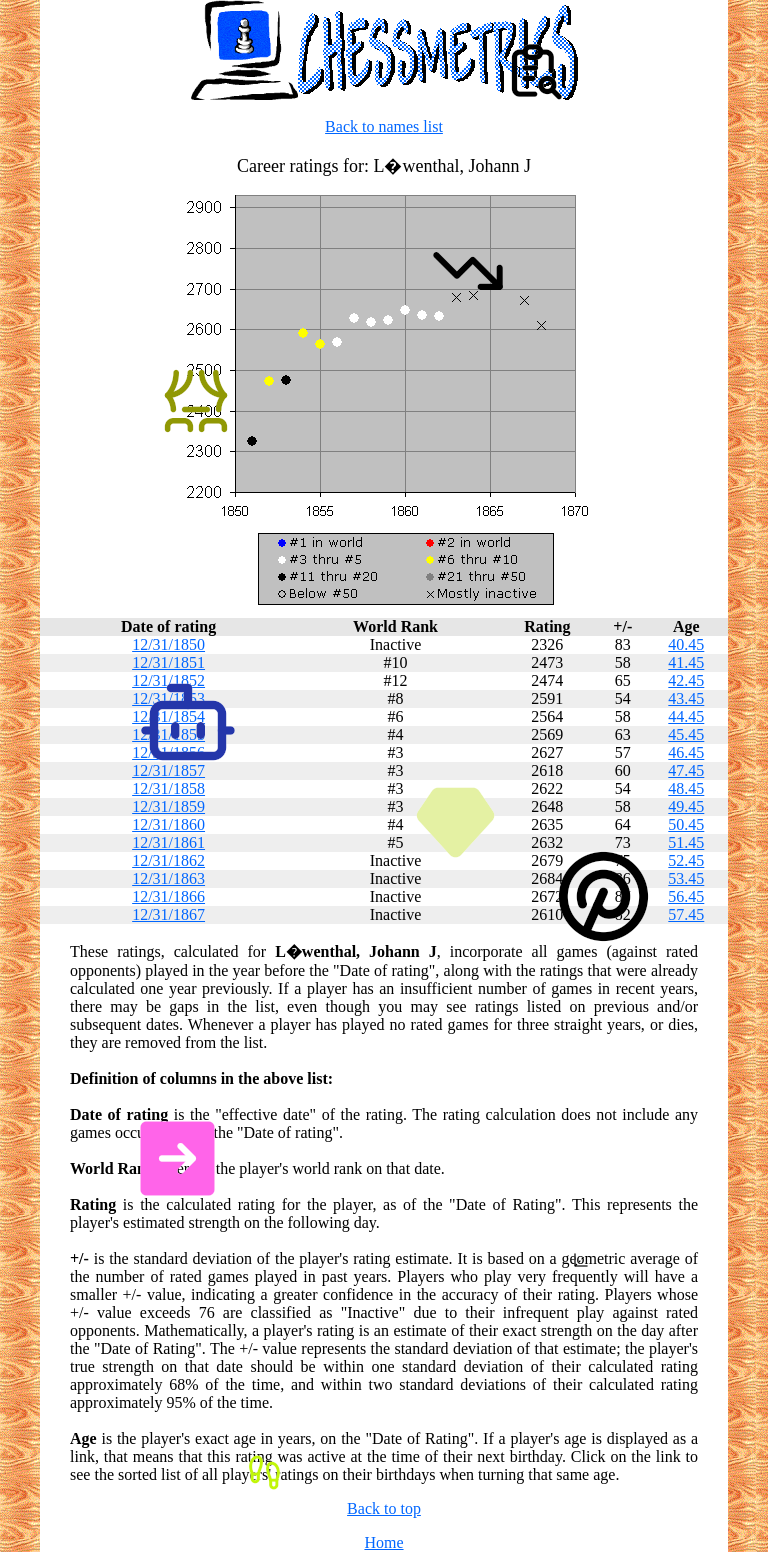 Image resolution: width=768 pixels, height=1552 pixels. Describe the element at coordinates (177, 1158) in the screenshot. I see `navigate to the next item or screen` at that location.